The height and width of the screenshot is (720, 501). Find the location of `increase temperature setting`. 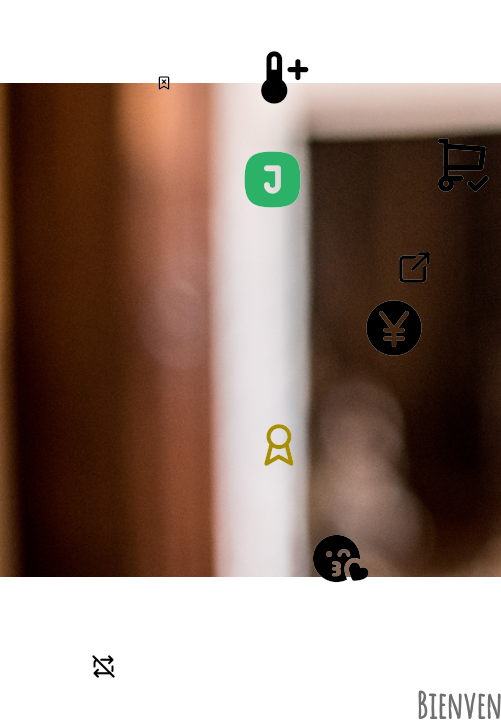

increase temperature setting is located at coordinates (279, 77).